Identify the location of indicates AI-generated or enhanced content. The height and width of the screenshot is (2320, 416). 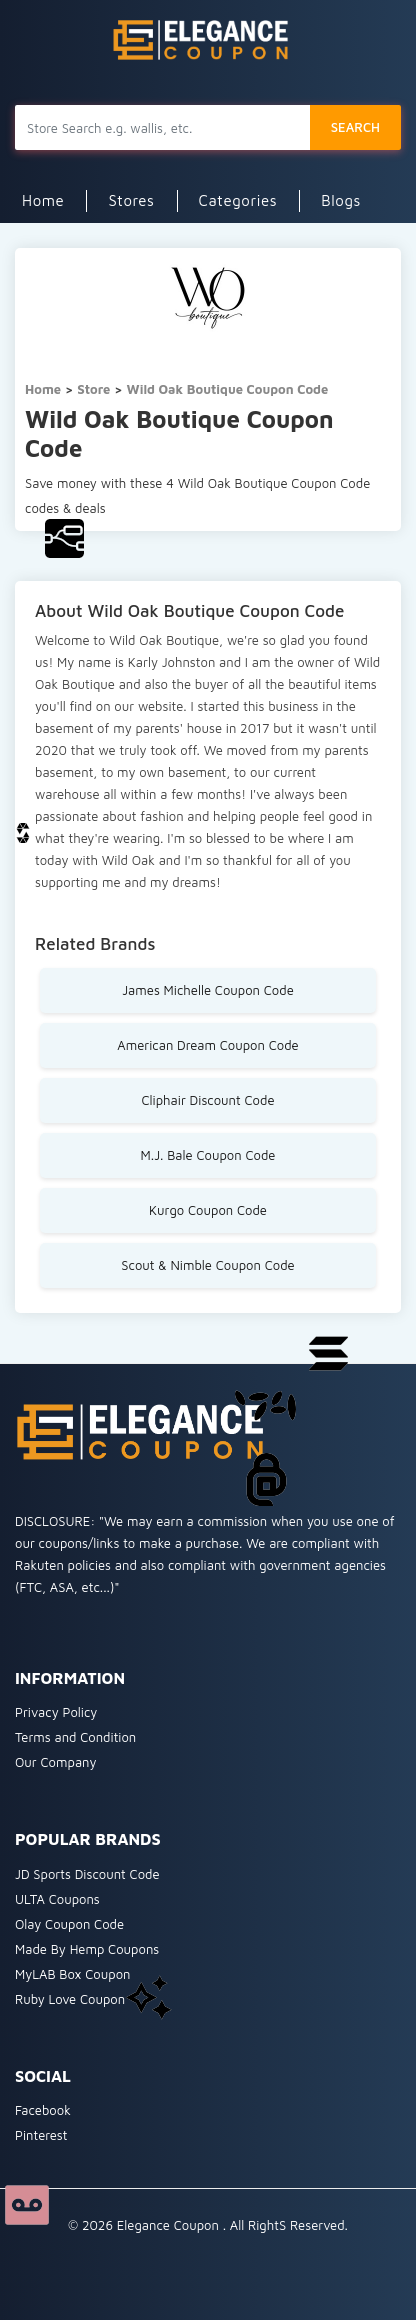
(149, 1997).